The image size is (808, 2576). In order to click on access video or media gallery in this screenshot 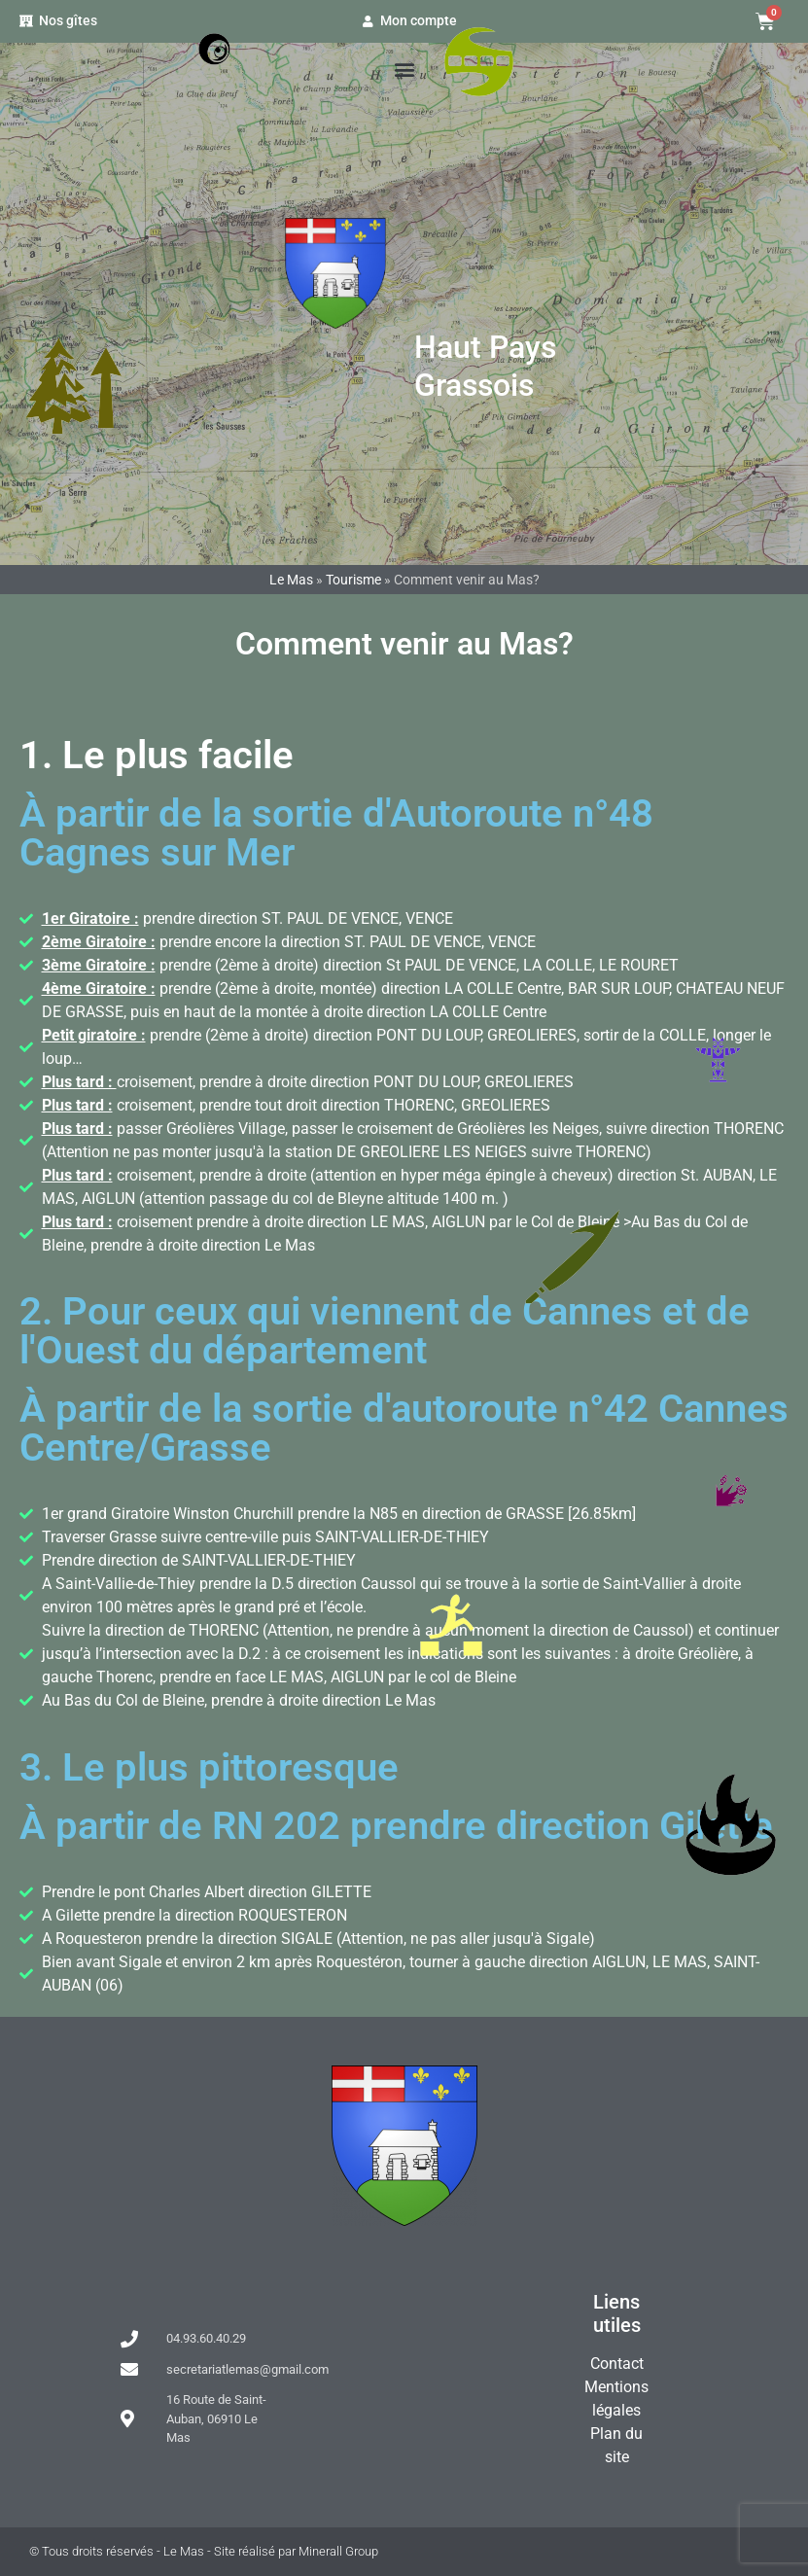, I will do `click(478, 61)`.